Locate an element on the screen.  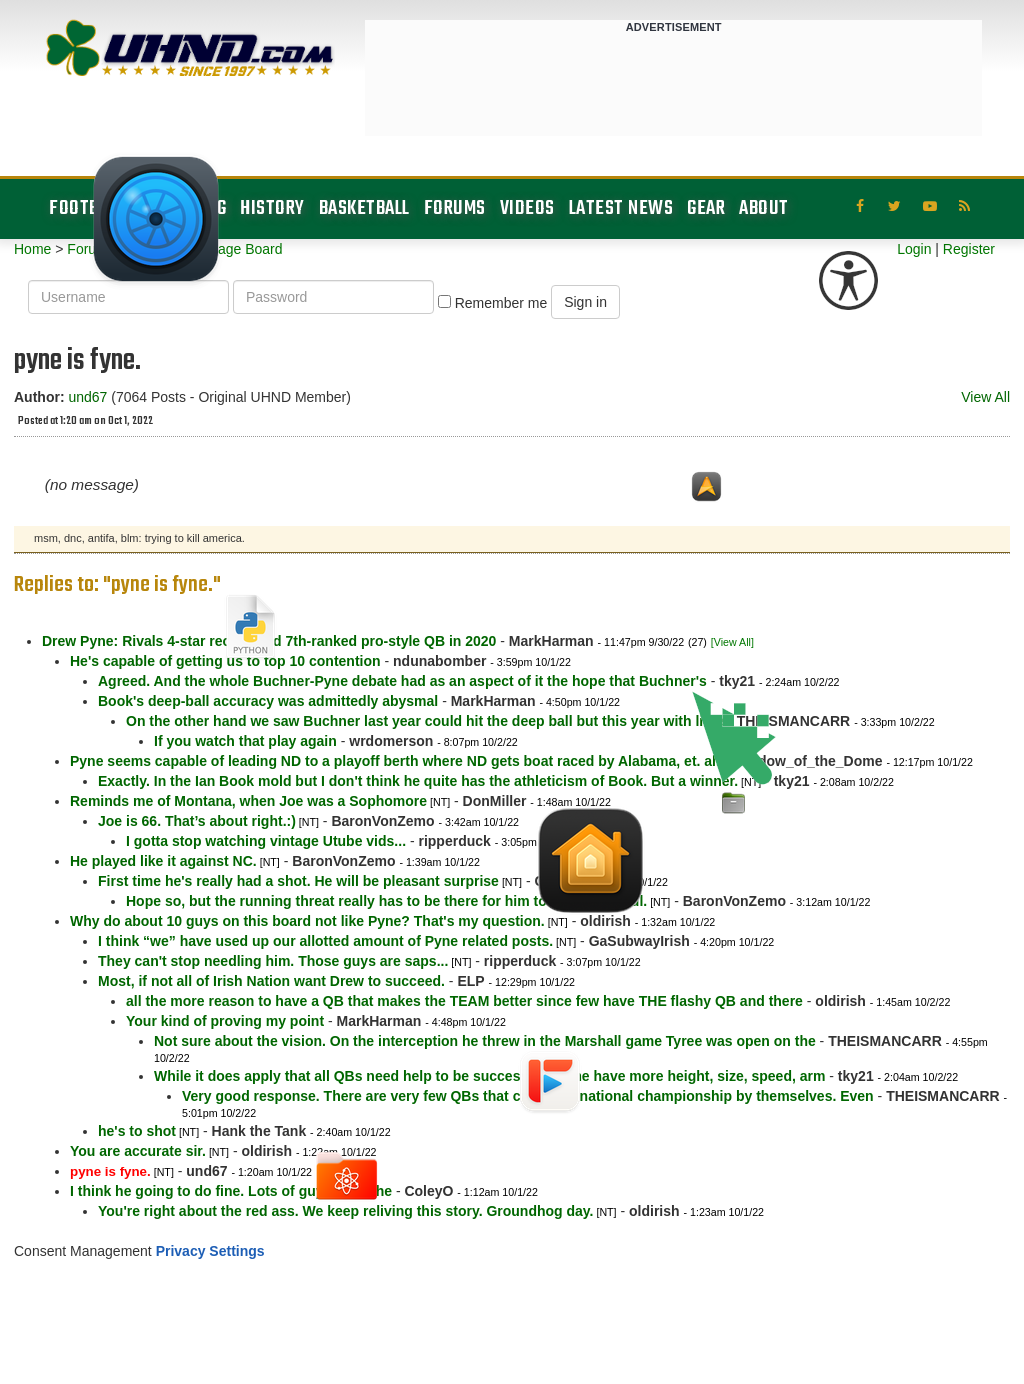
open akira vector graphics editor is located at coordinates (706, 486).